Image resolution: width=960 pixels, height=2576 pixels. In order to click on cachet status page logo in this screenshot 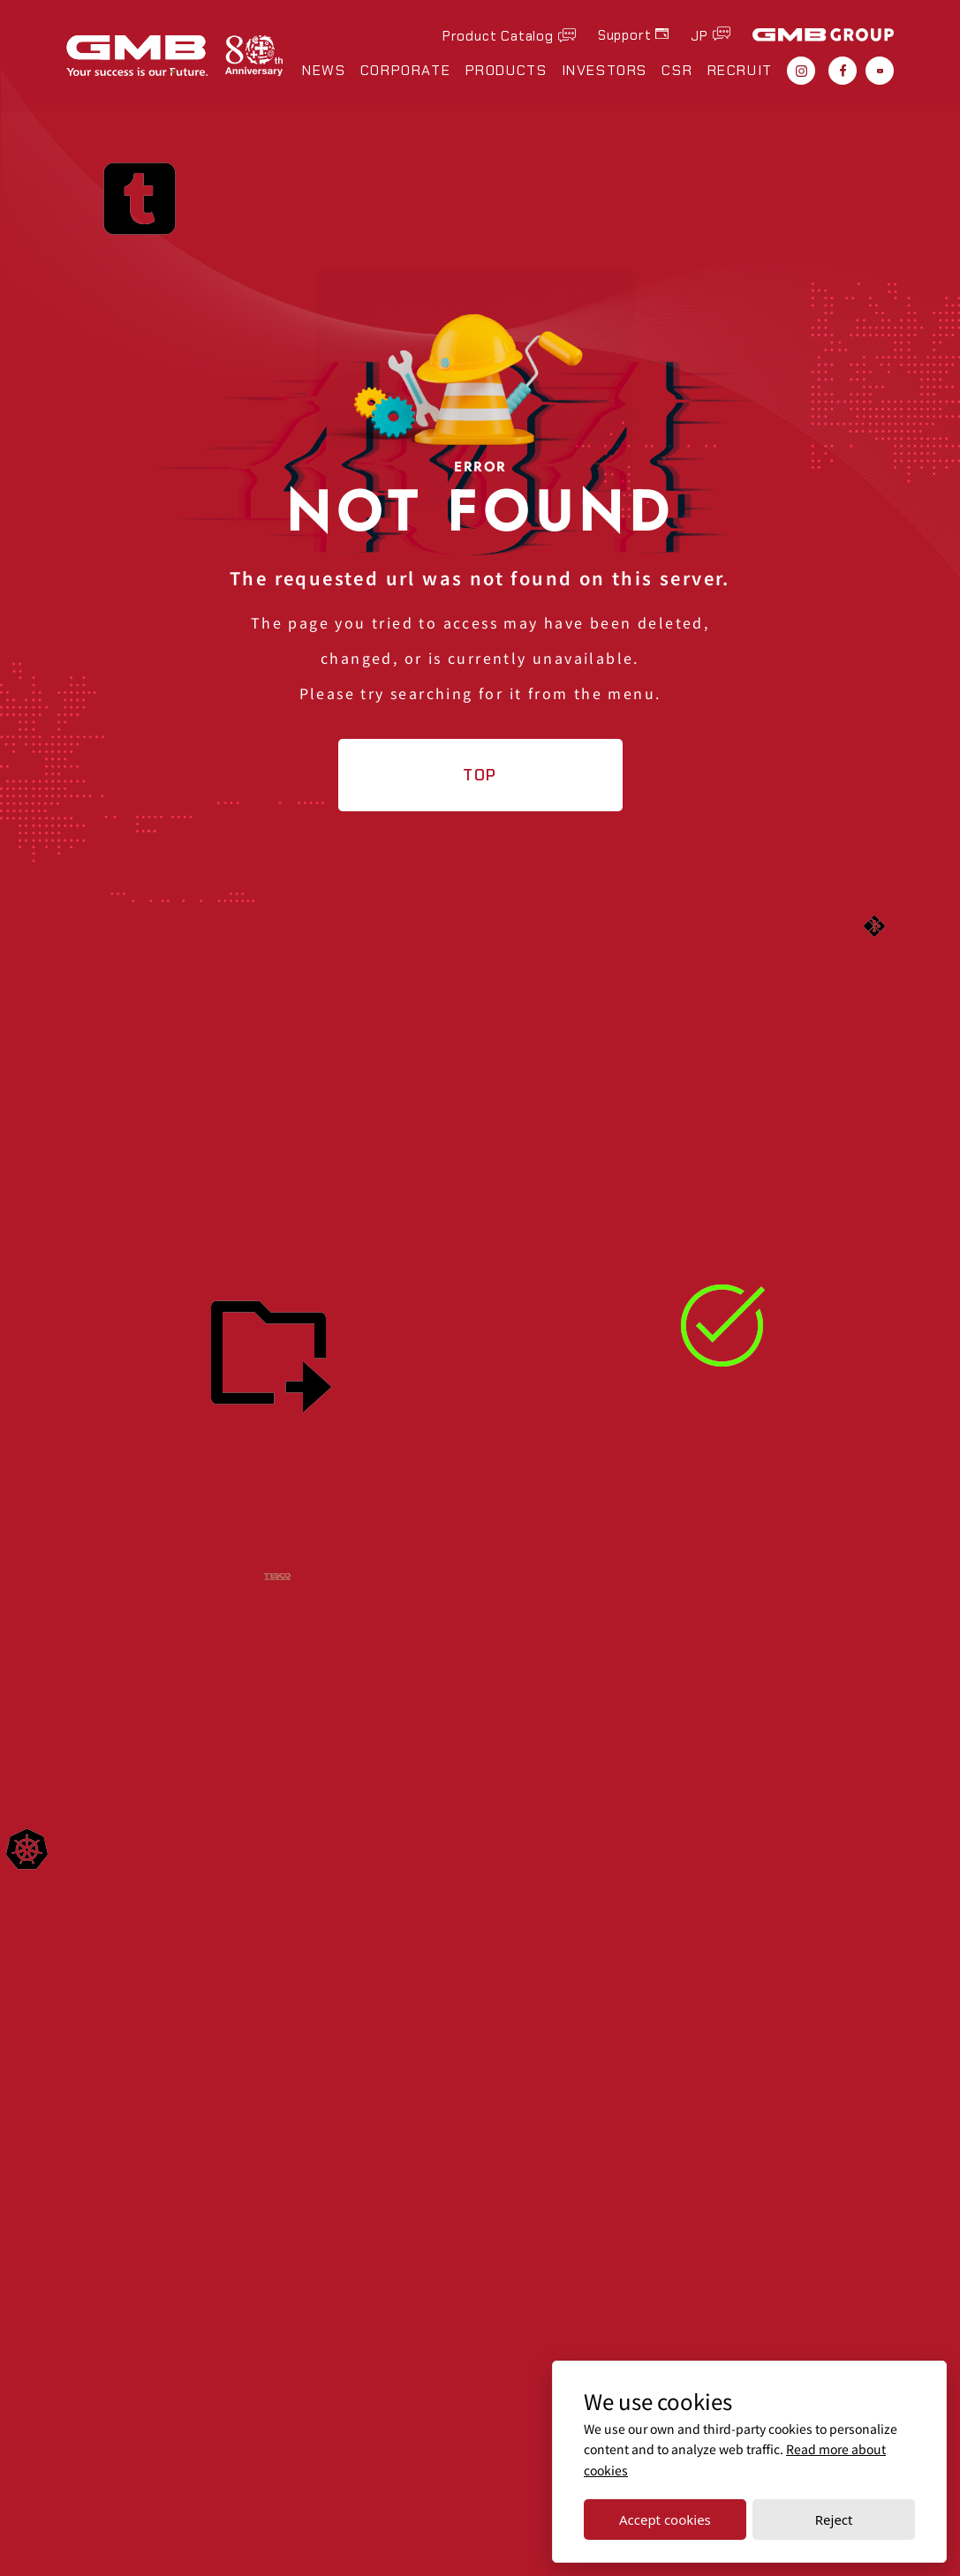, I will do `click(722, 1325)`.